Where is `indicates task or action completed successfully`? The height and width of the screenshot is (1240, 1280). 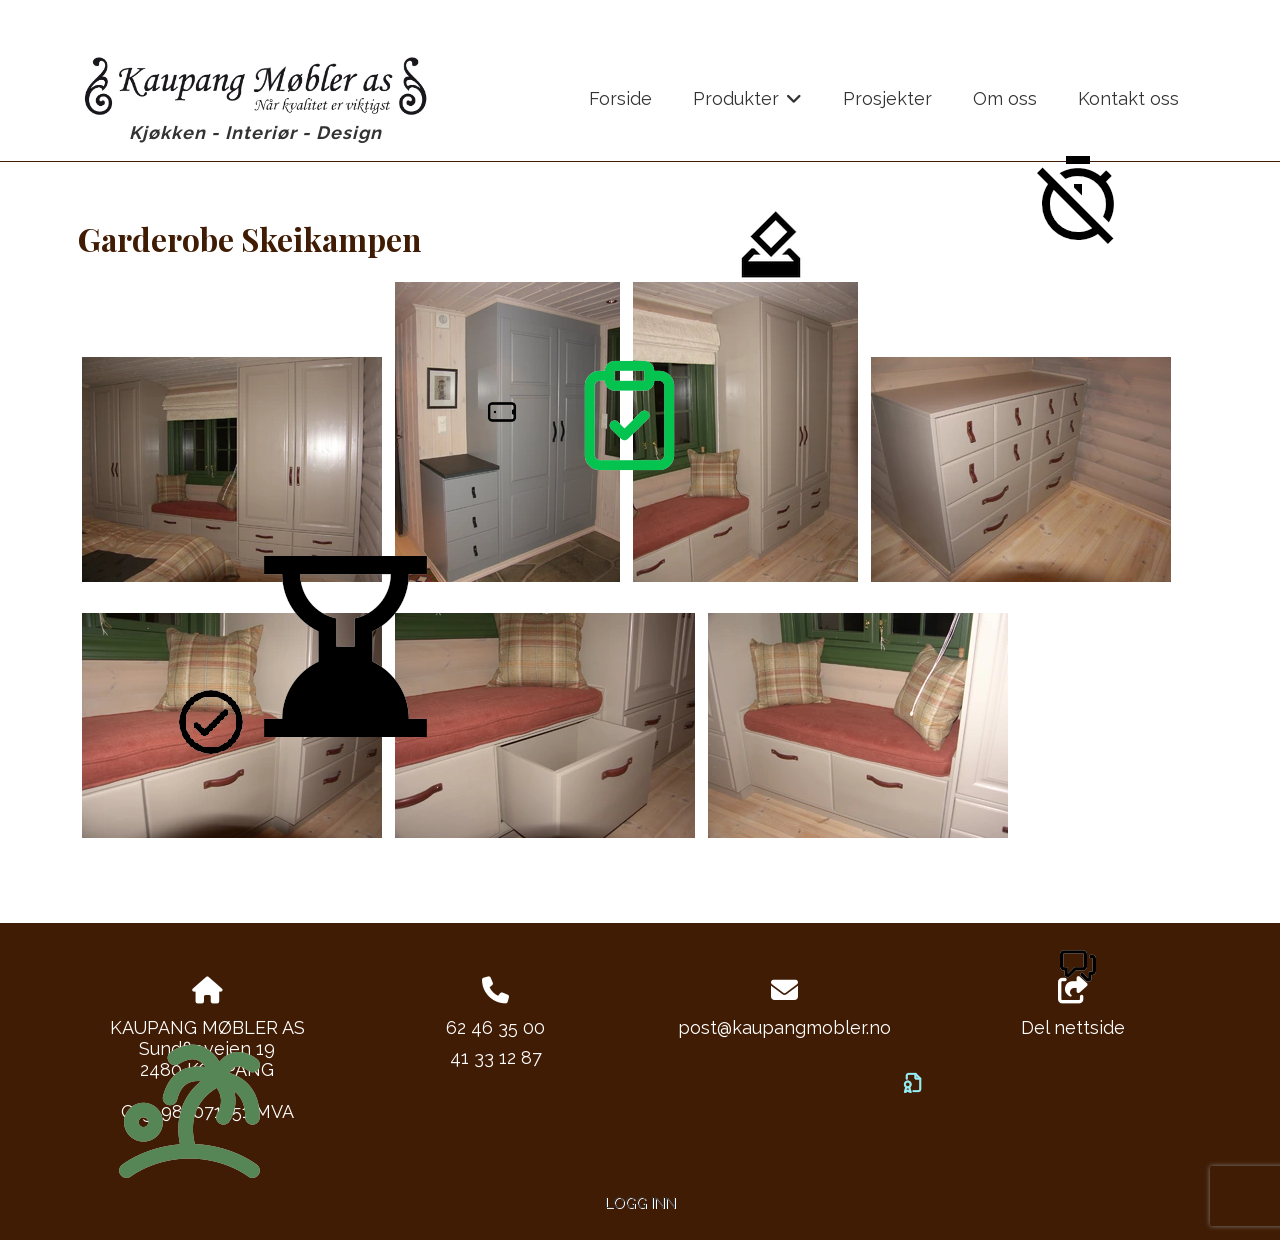
indicates task or action completed successfully is located at coordinates (211, 722).